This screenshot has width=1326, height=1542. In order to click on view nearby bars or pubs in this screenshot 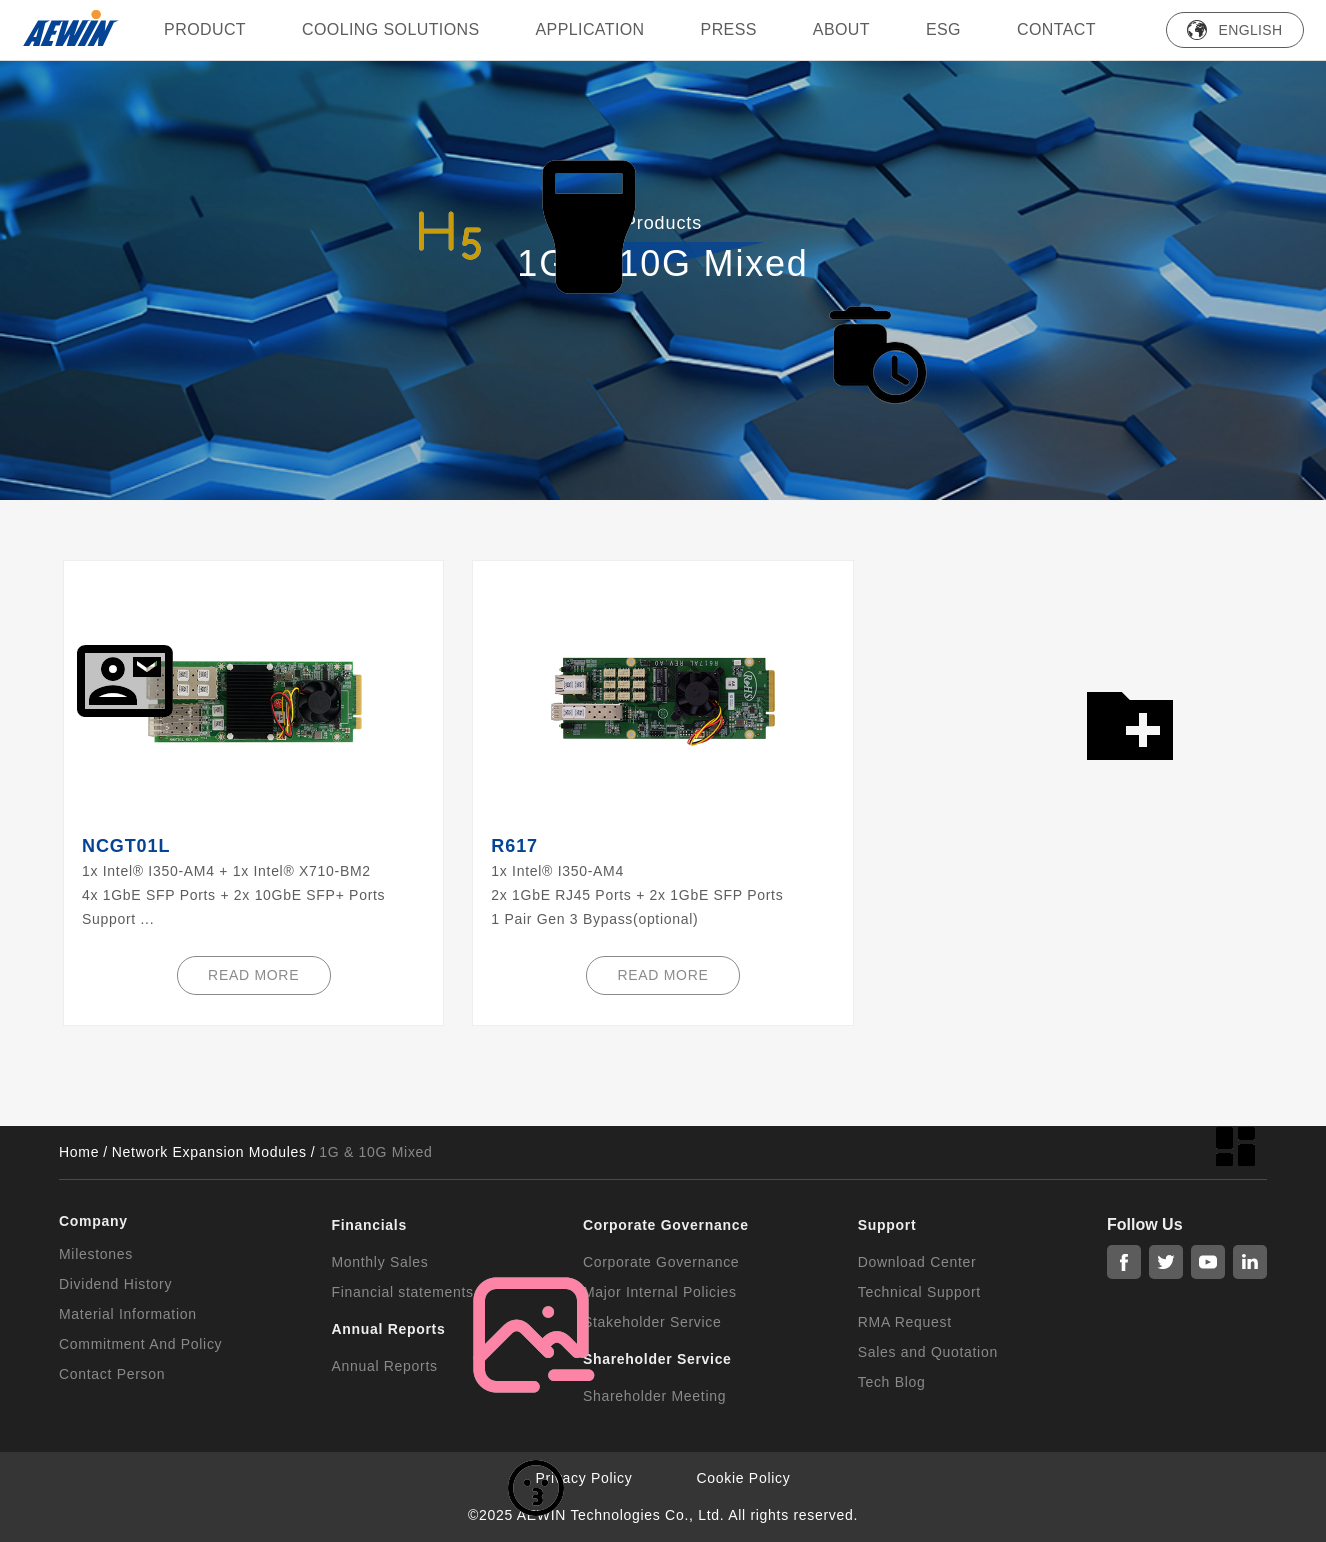, I will do `click(589, 227)`.